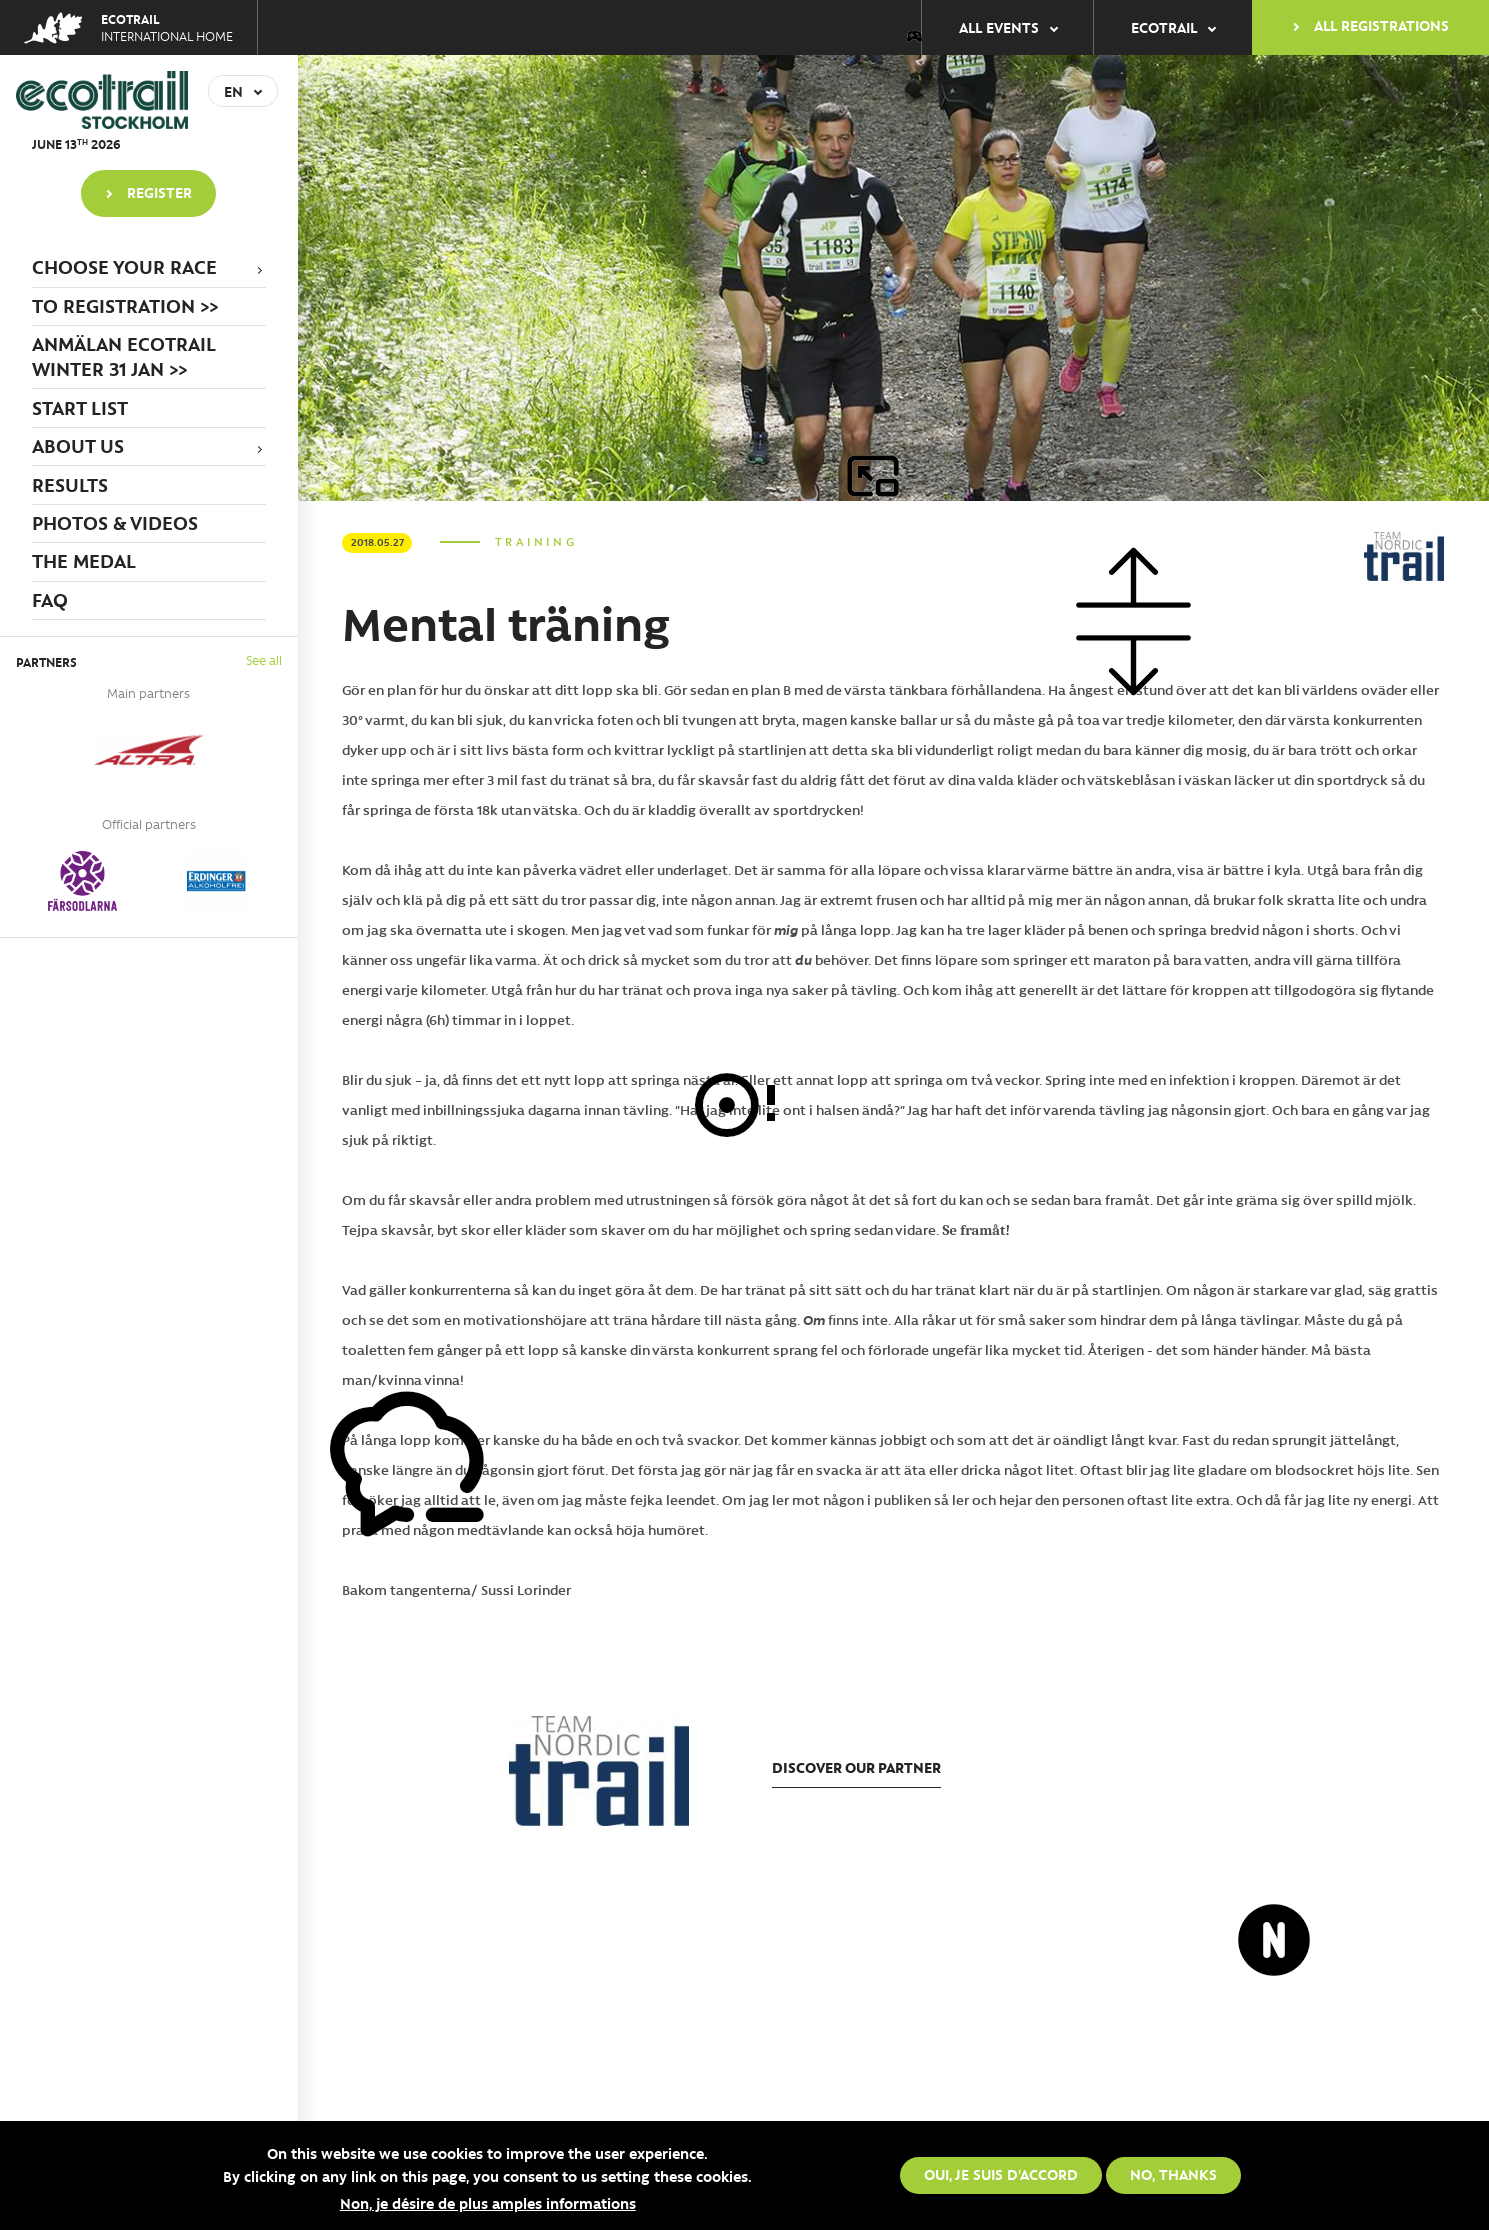 This screenshot has height=2230, width=1489. Describe the element at coordinates (735, 1105) in the screenshot. I see `indicates storage disc is full` at that location.